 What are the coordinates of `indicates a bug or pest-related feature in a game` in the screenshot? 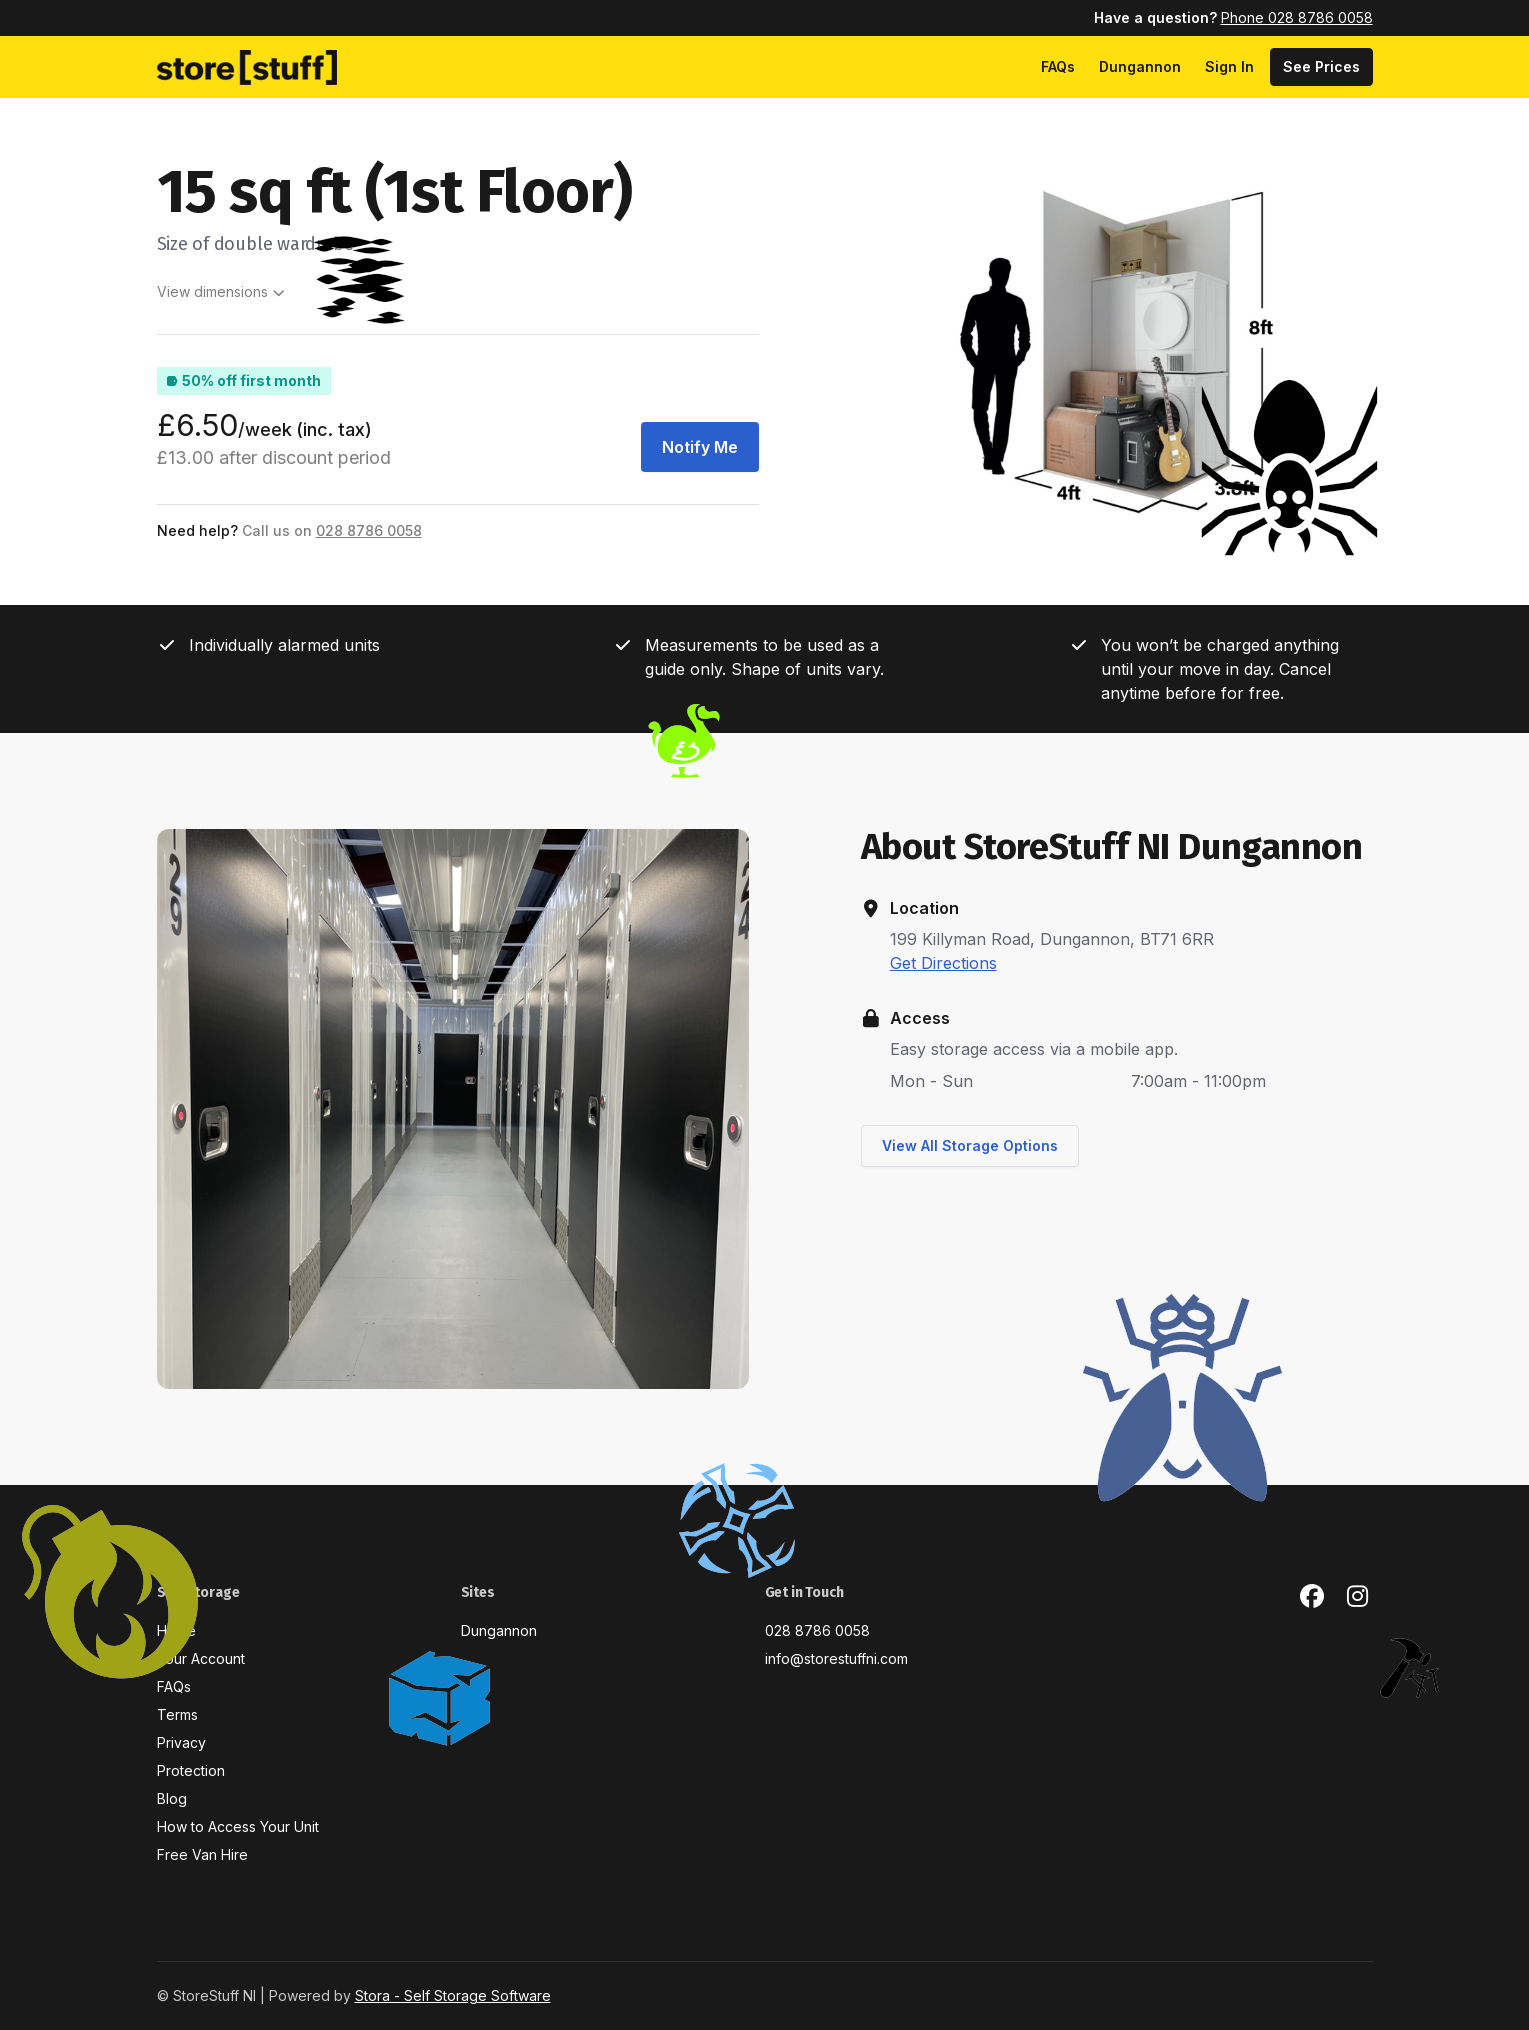 It's located at (1182, 1397).